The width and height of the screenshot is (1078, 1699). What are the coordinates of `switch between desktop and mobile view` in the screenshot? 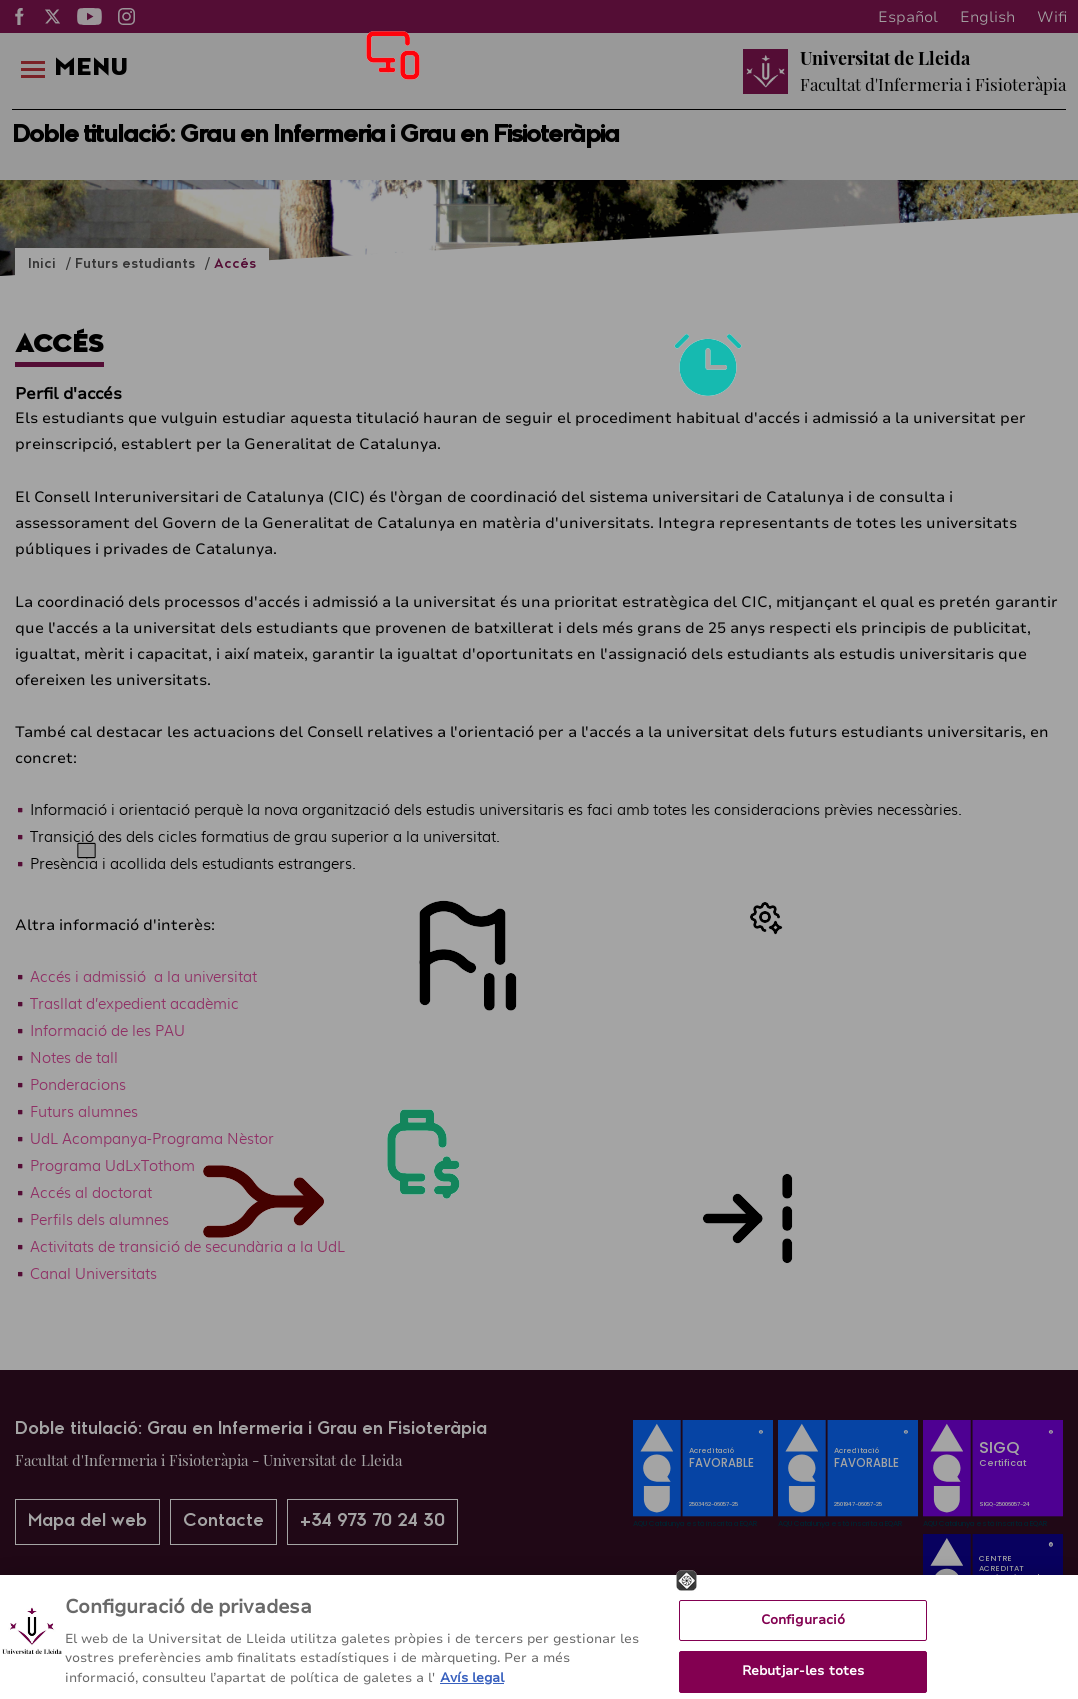 It's located at (393, 53).